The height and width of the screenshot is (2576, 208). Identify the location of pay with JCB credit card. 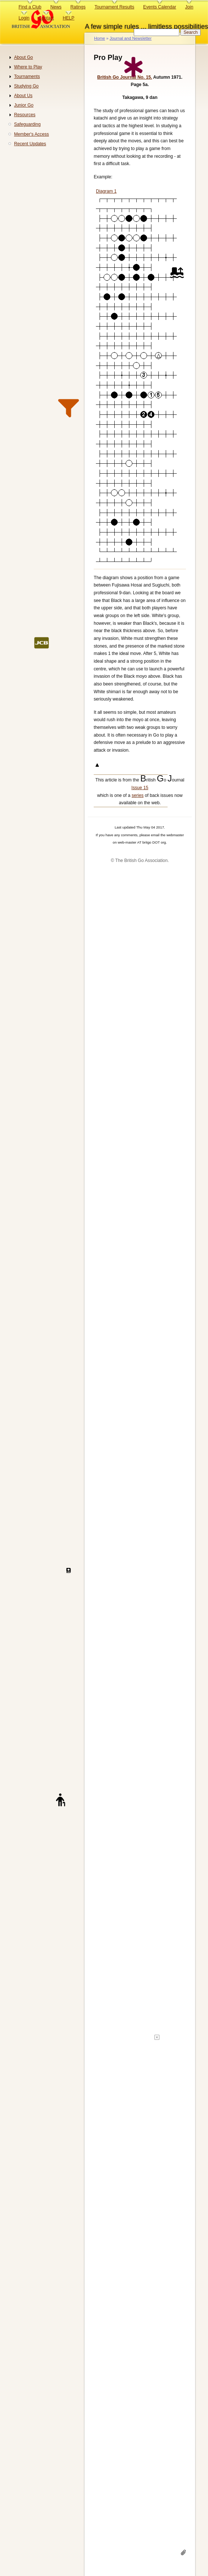
(42, 643).